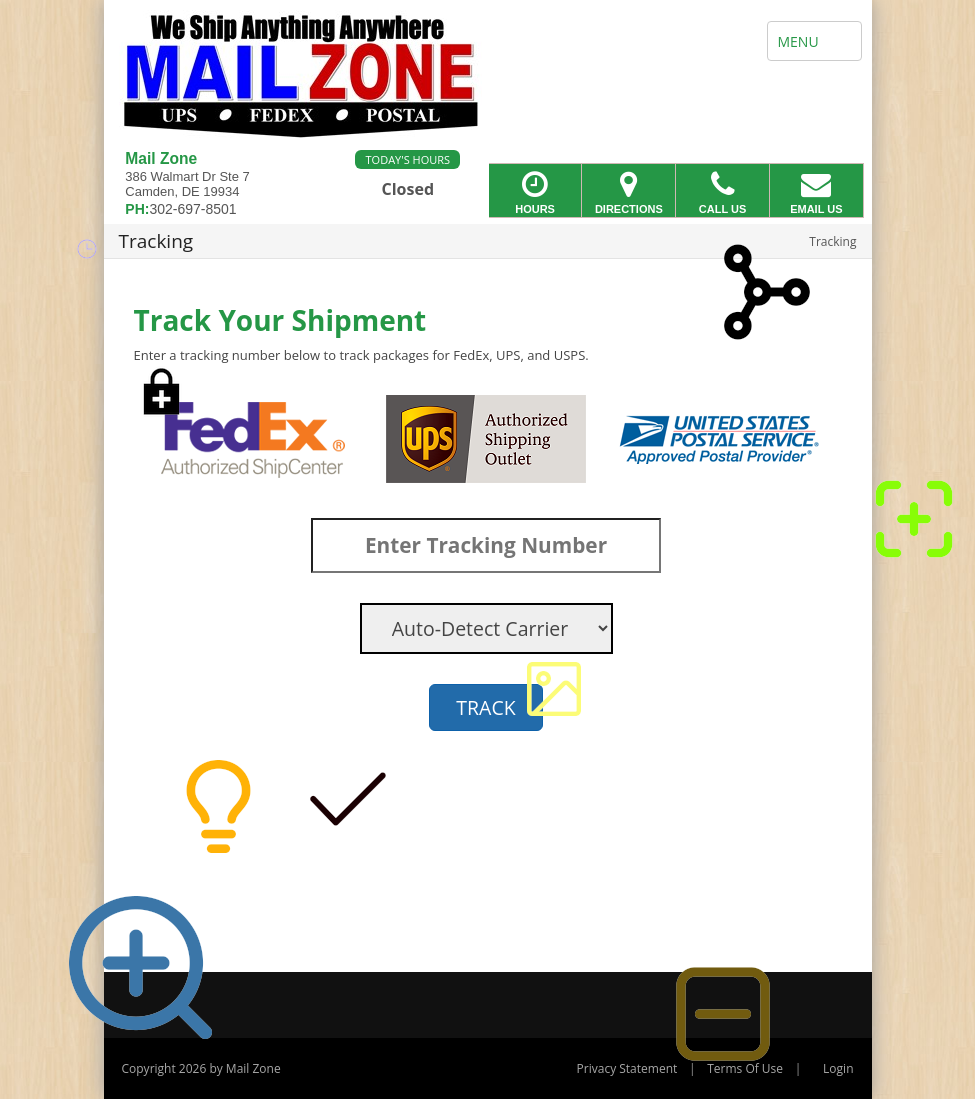  What do you see at coordinates (348, 799) in the screenshot?
I see `confirm or submit an action` at bounding box center [348, 799].